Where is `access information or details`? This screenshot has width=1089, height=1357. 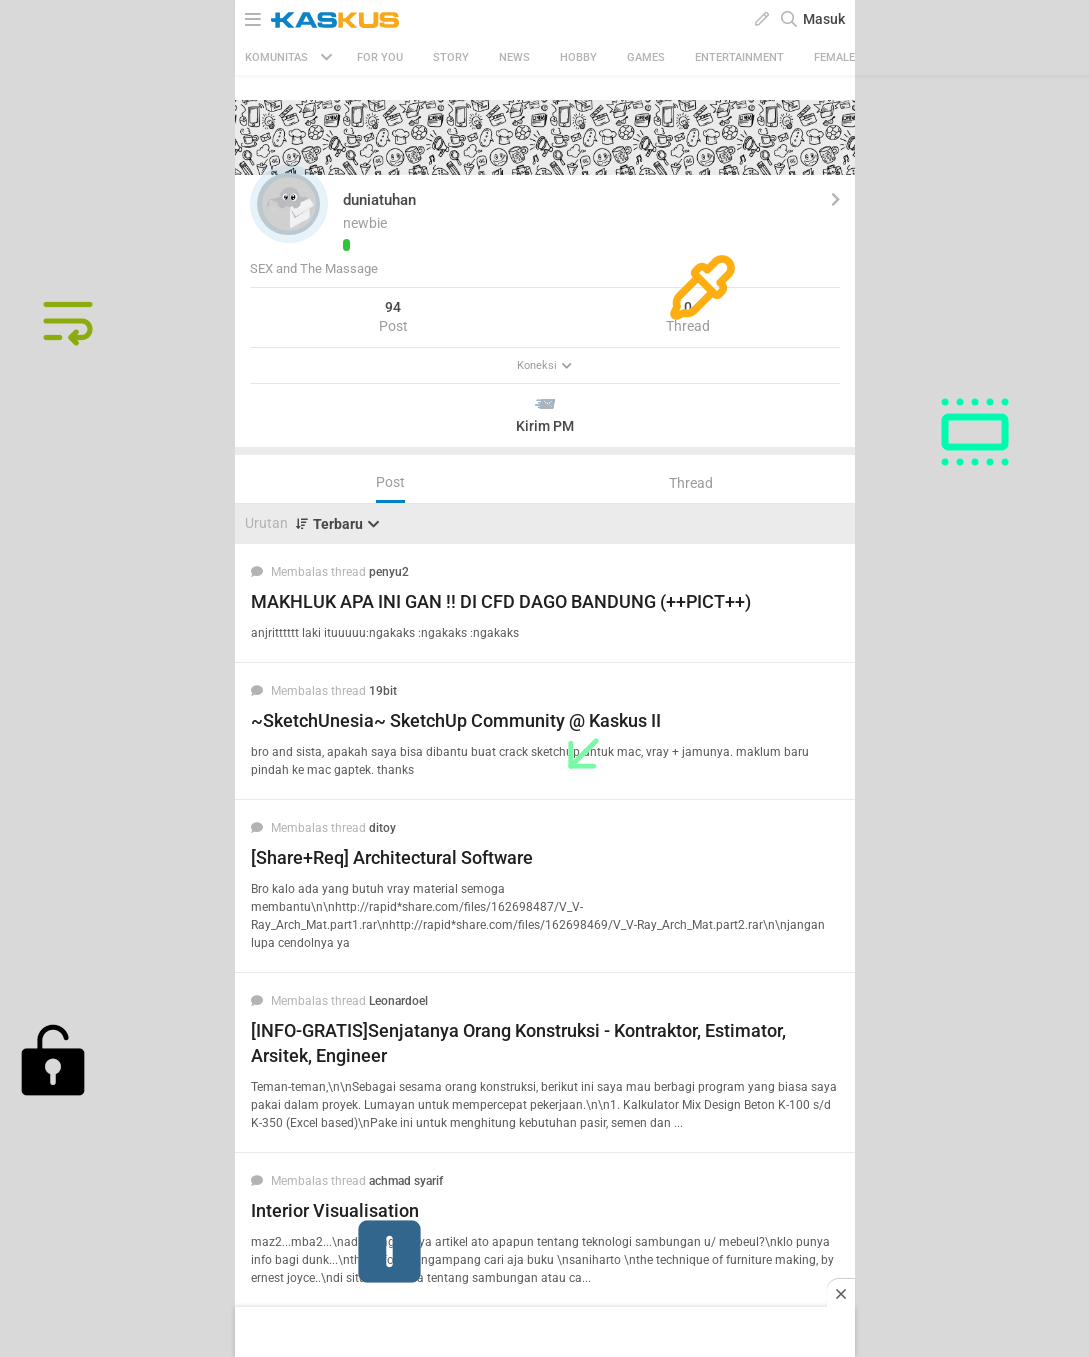 access information or details is located at coordinates (389, 1251).